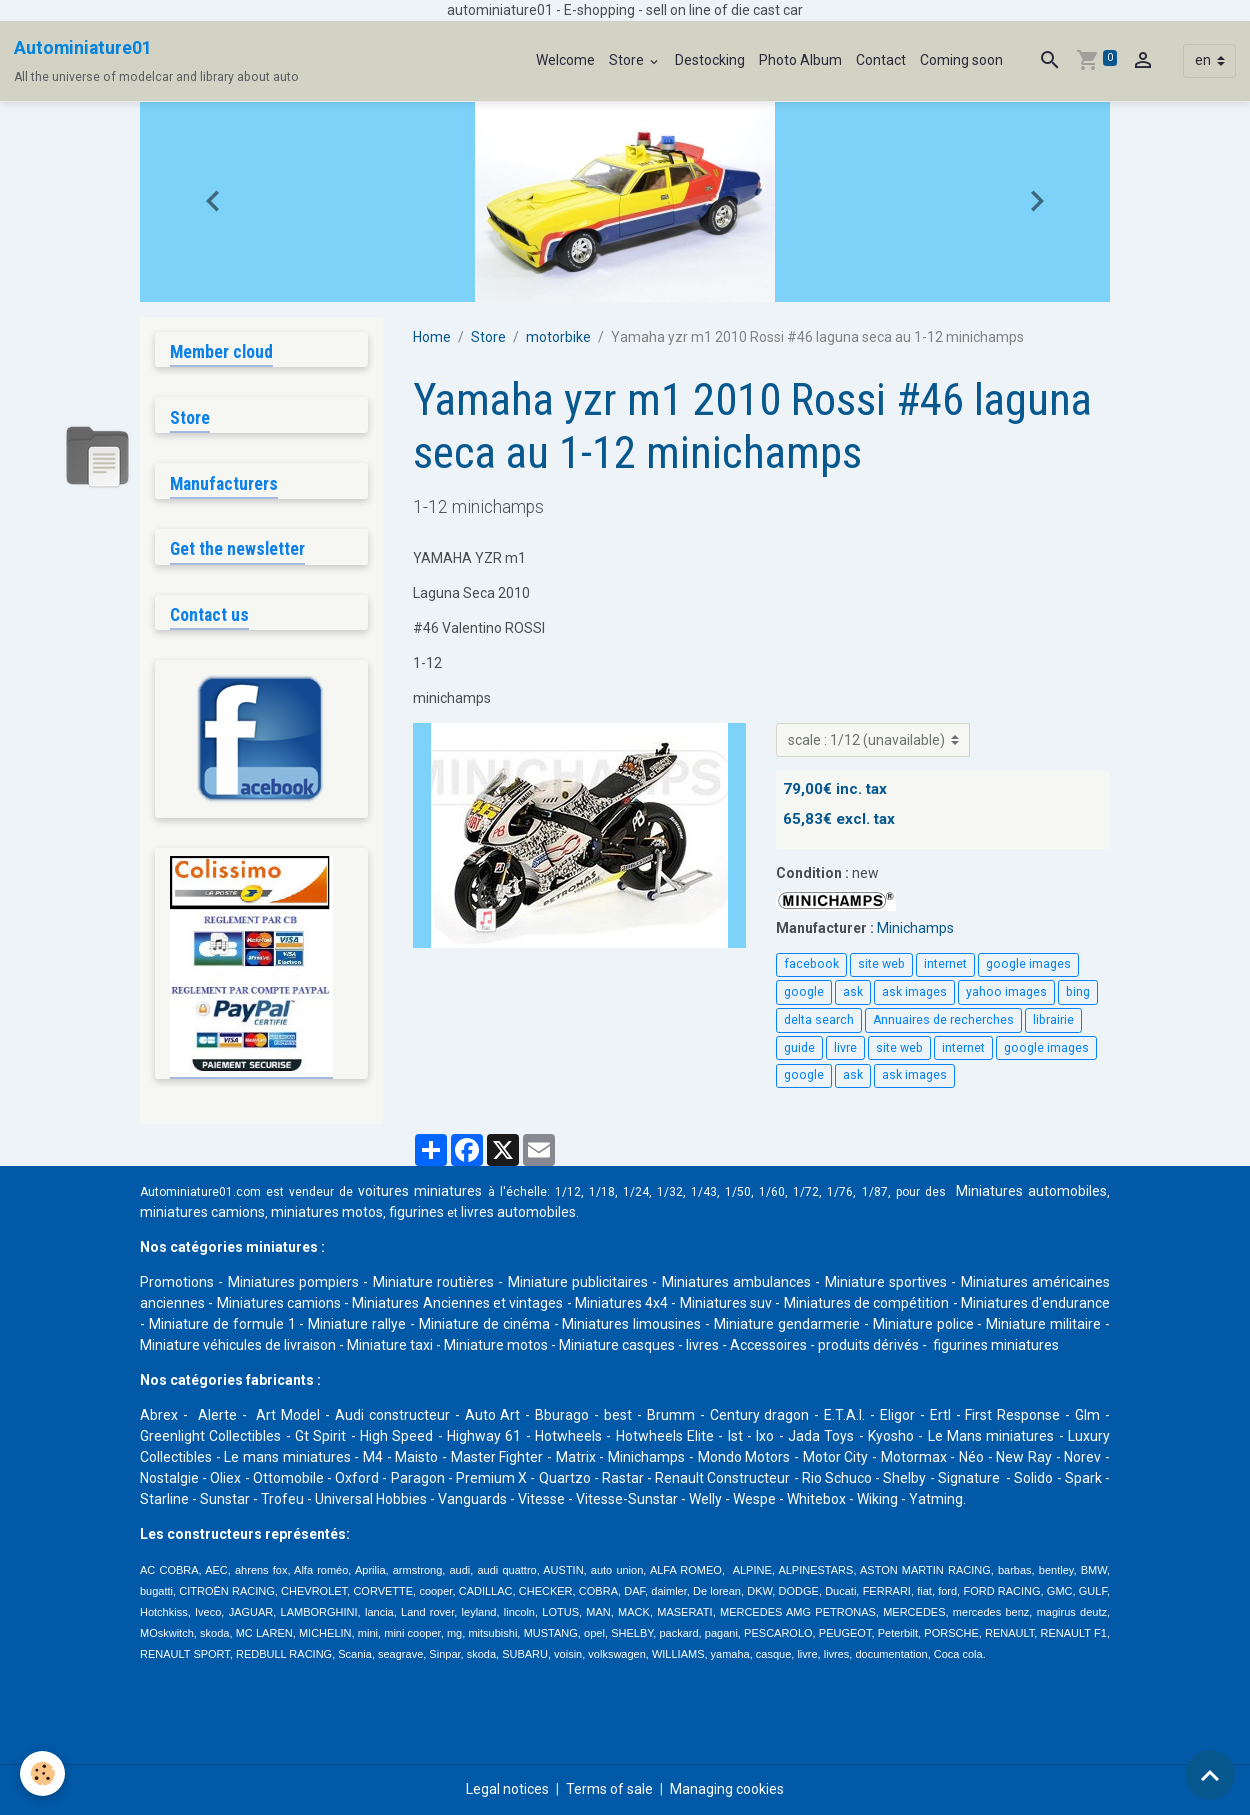 This screenshot has height=1815, width=1250. What do you see at coordinates (97, 455) in the screenshot?
I see `open a file from folder` at bounding box center [97, 455].